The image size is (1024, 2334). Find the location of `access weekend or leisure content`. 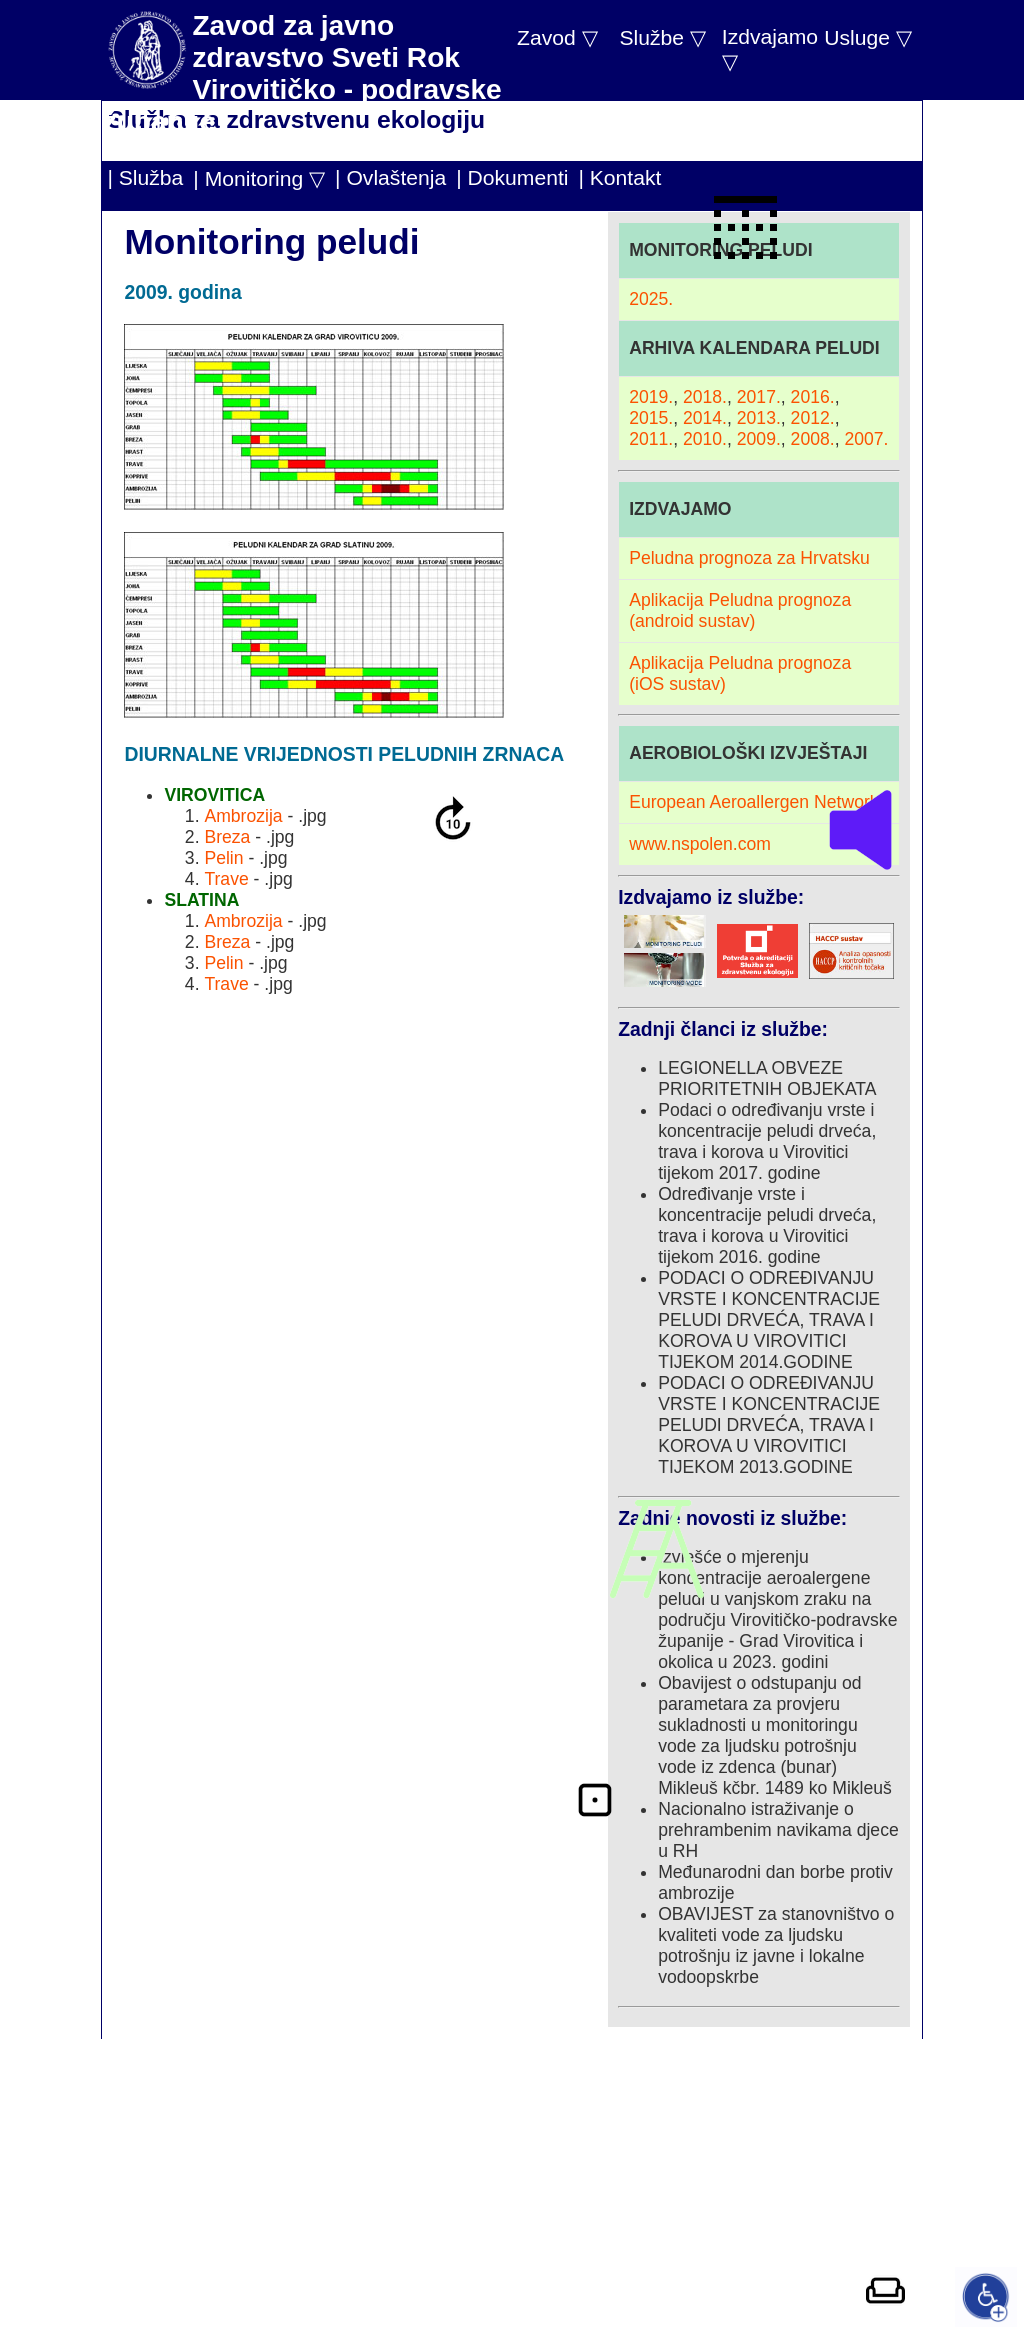

access weekend or leisure content is located at coordinates (885, 2290).